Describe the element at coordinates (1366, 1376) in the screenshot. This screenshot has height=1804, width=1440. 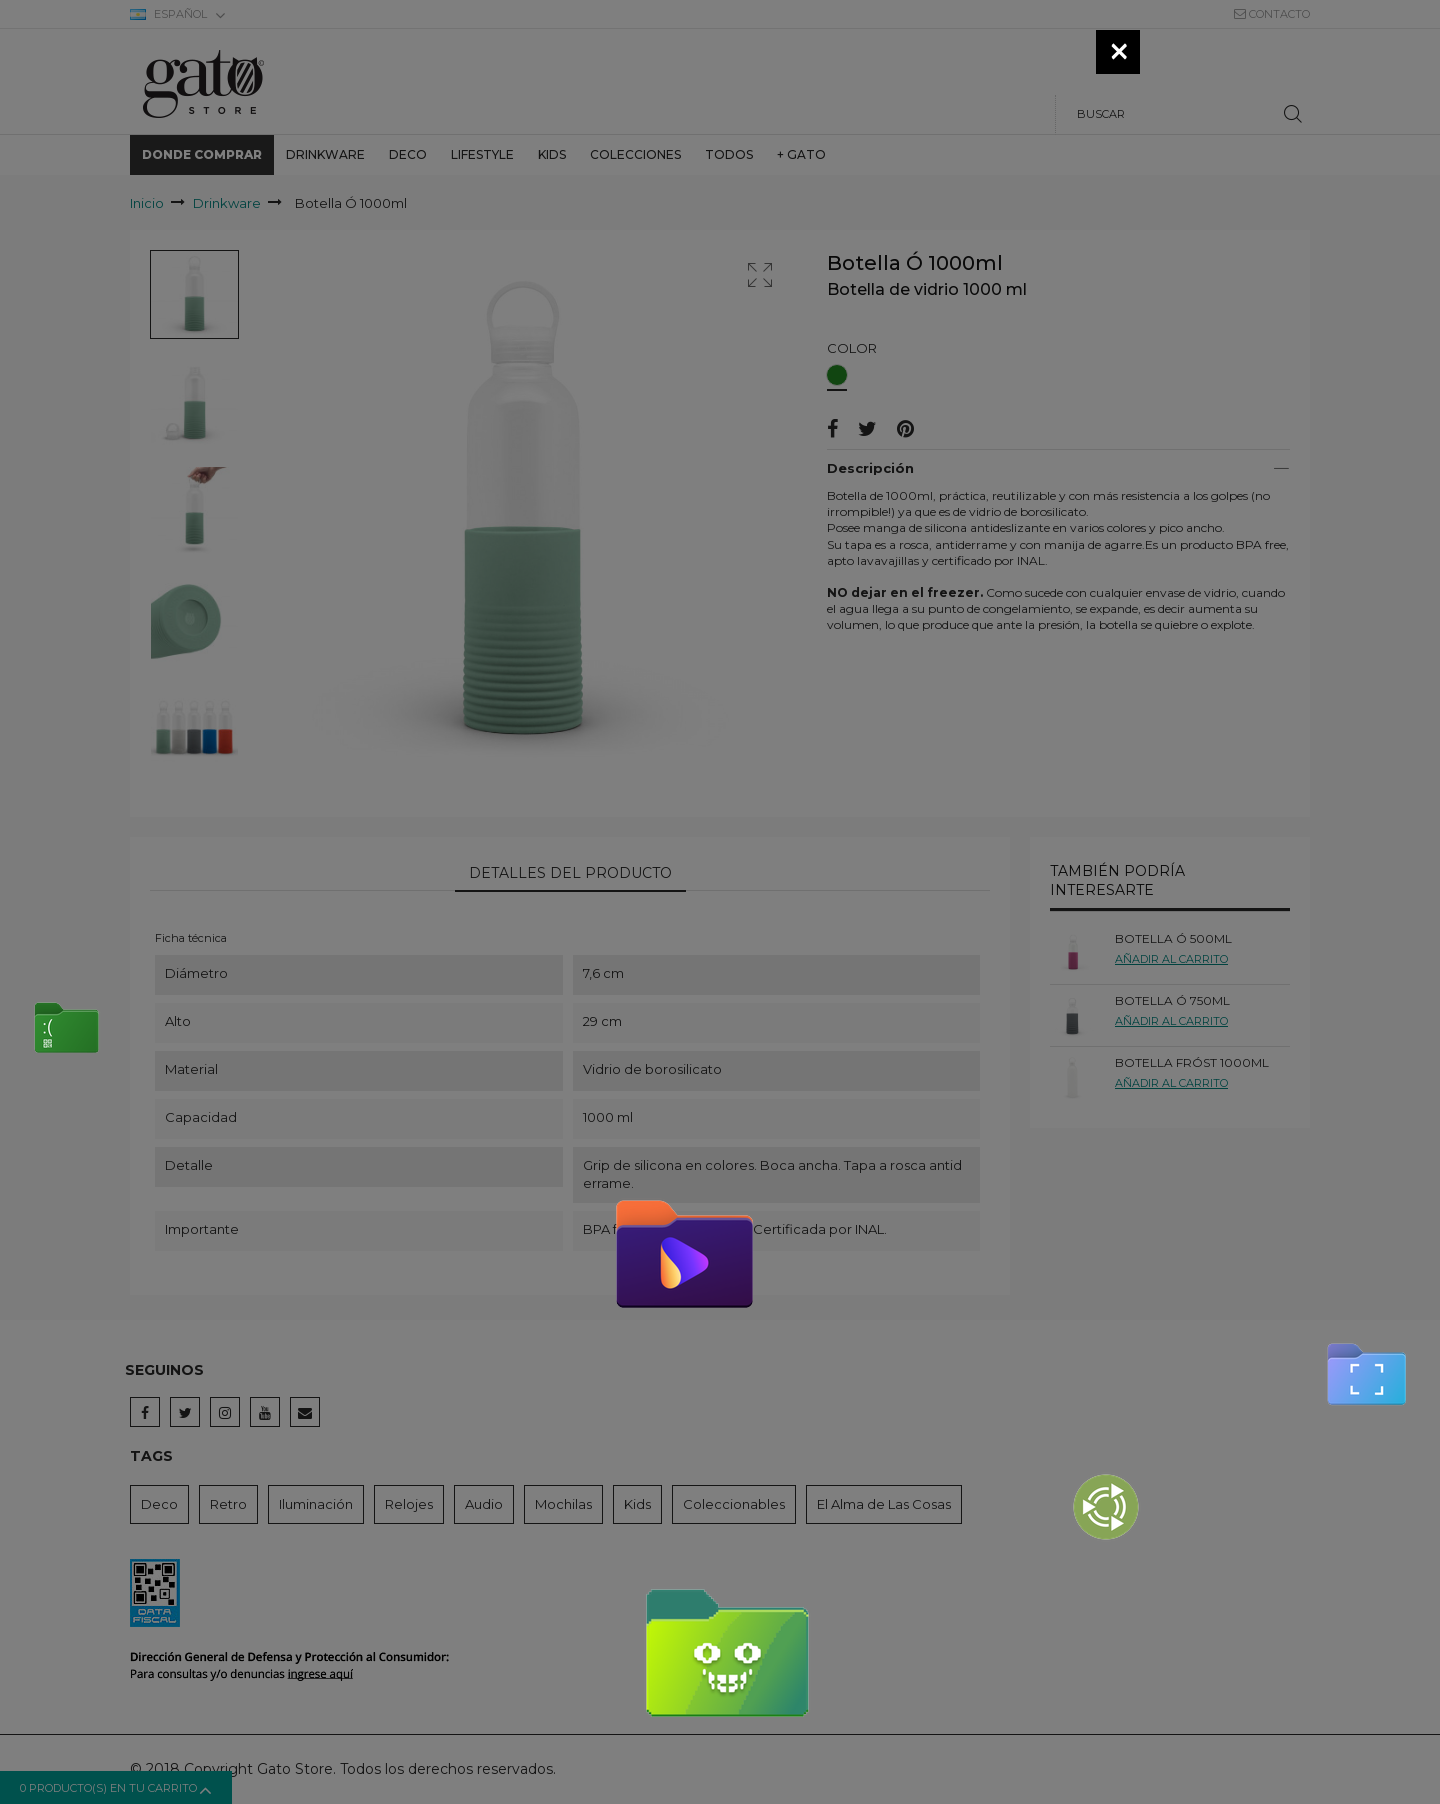
I see `open screenshots folder` at that location.